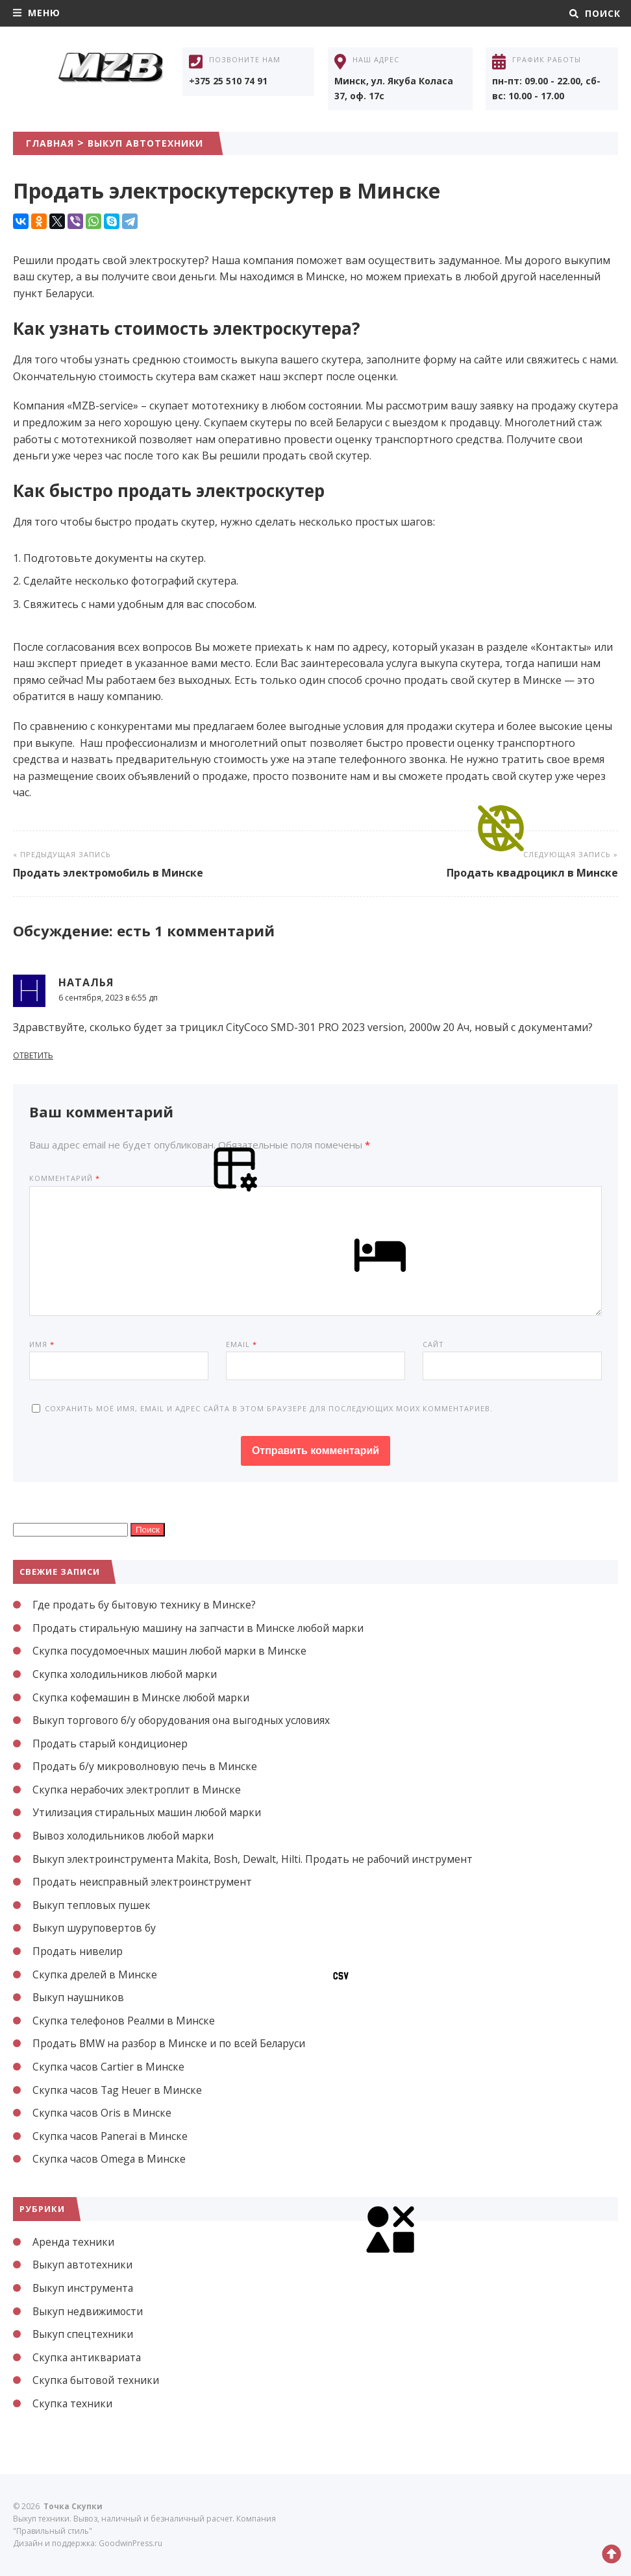  Describe the element at coordinates (391, 2230) in the screenshot. I see `access icon library or symbol collection` at that location.